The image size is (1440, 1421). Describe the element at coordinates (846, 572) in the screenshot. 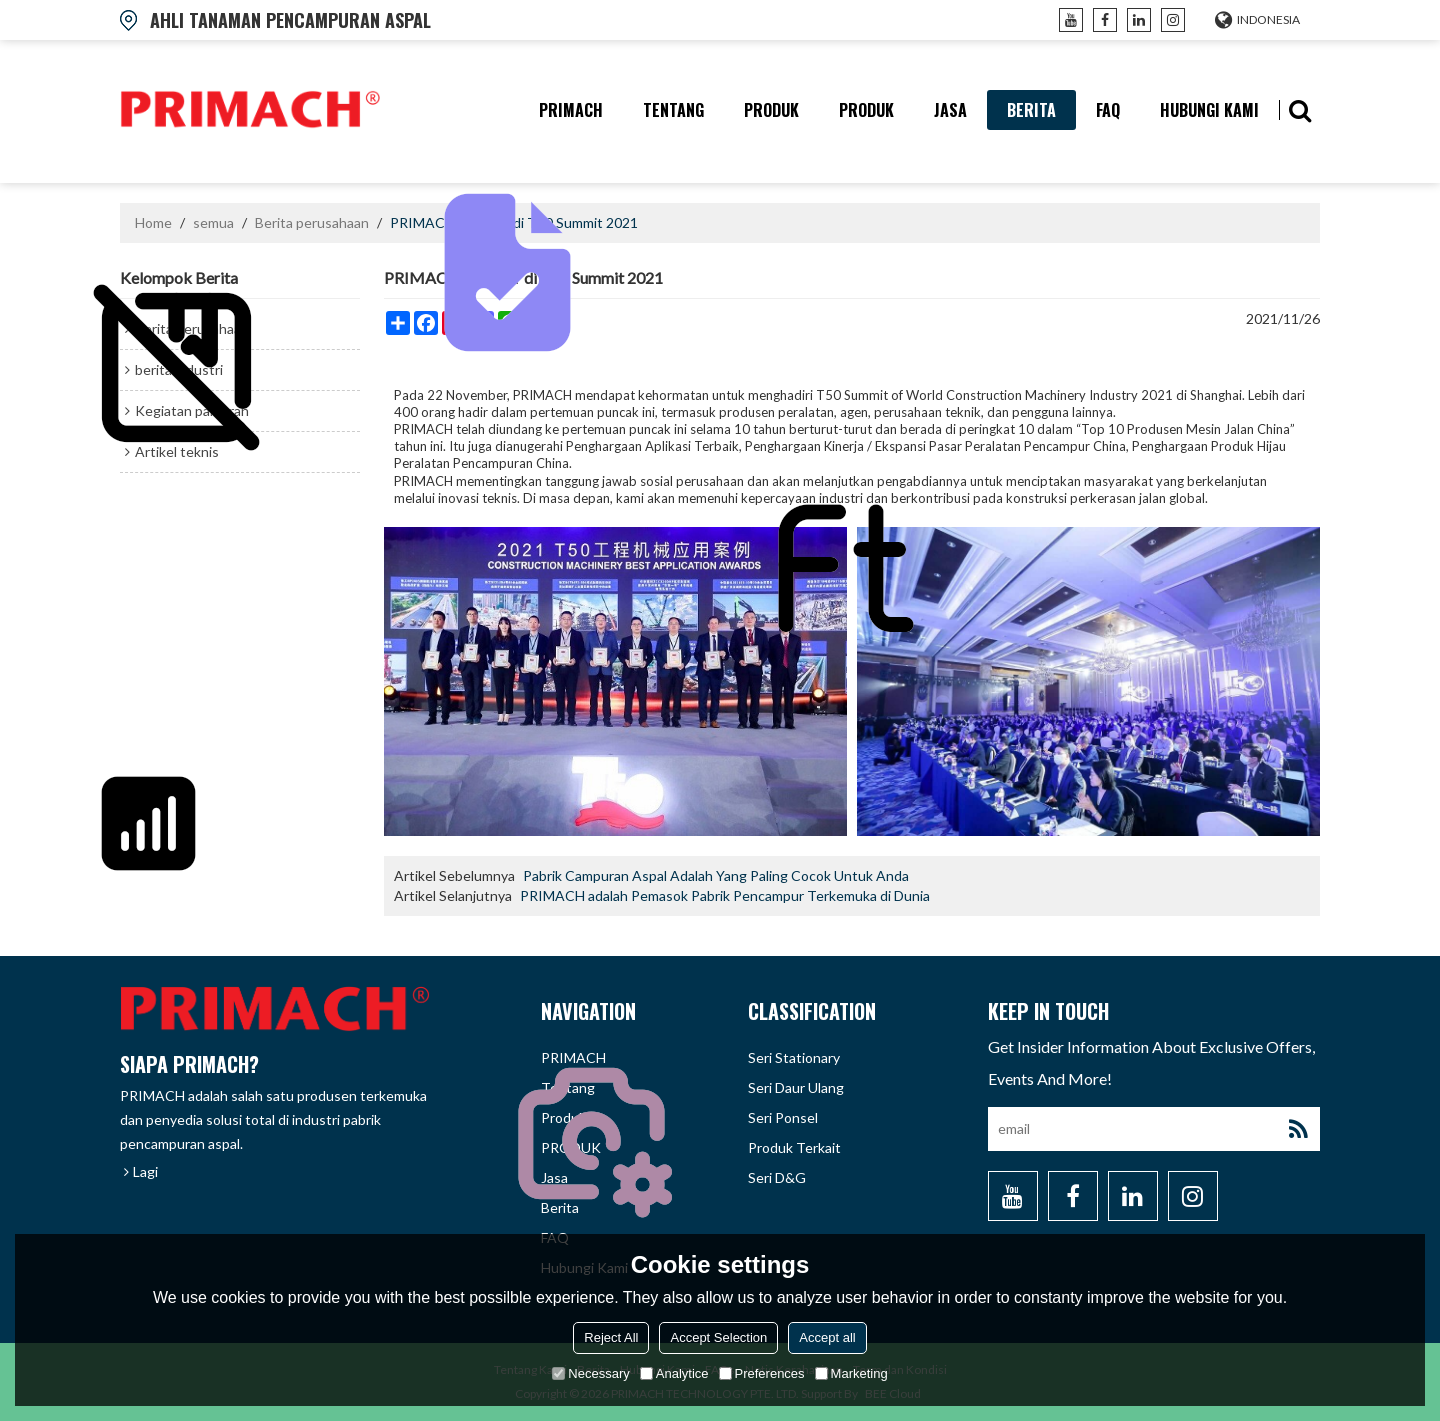

I see `indicates hungarian forint currency` at that location.